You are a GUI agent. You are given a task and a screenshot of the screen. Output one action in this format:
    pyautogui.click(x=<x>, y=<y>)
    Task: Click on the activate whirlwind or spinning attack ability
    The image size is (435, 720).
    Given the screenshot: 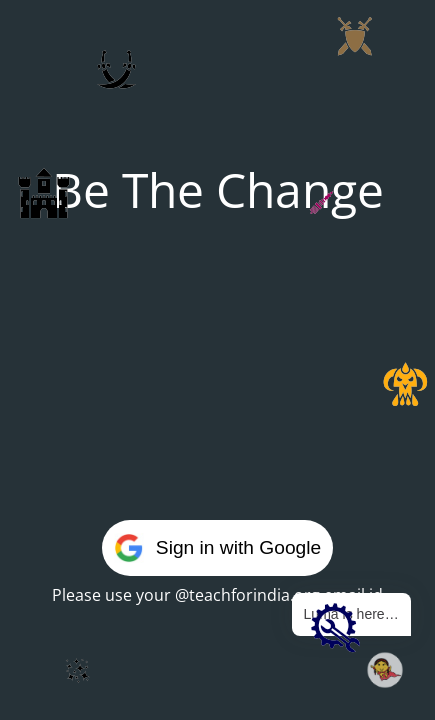 What is the action you would take?
    pyautogui.click(x=116, y=69)
    